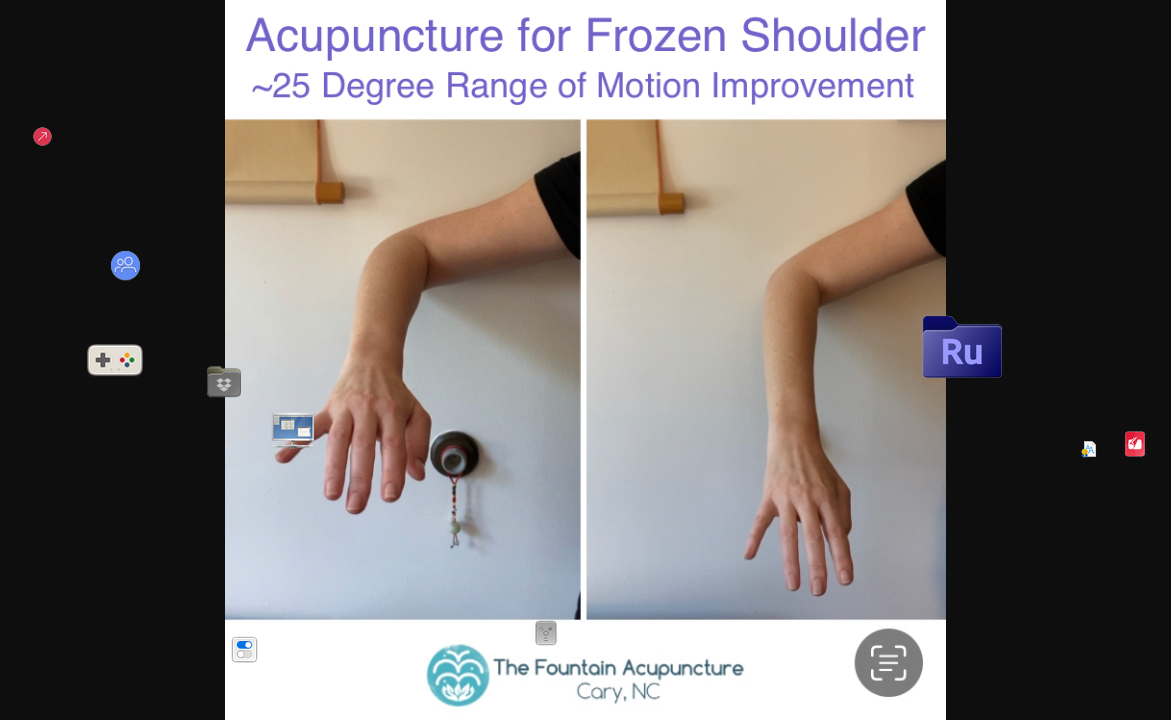 The image size is (1171, 720). Describe the element at coordinates (546, 633) in the screenshot. I see `access firewire external hard drive` at that location.